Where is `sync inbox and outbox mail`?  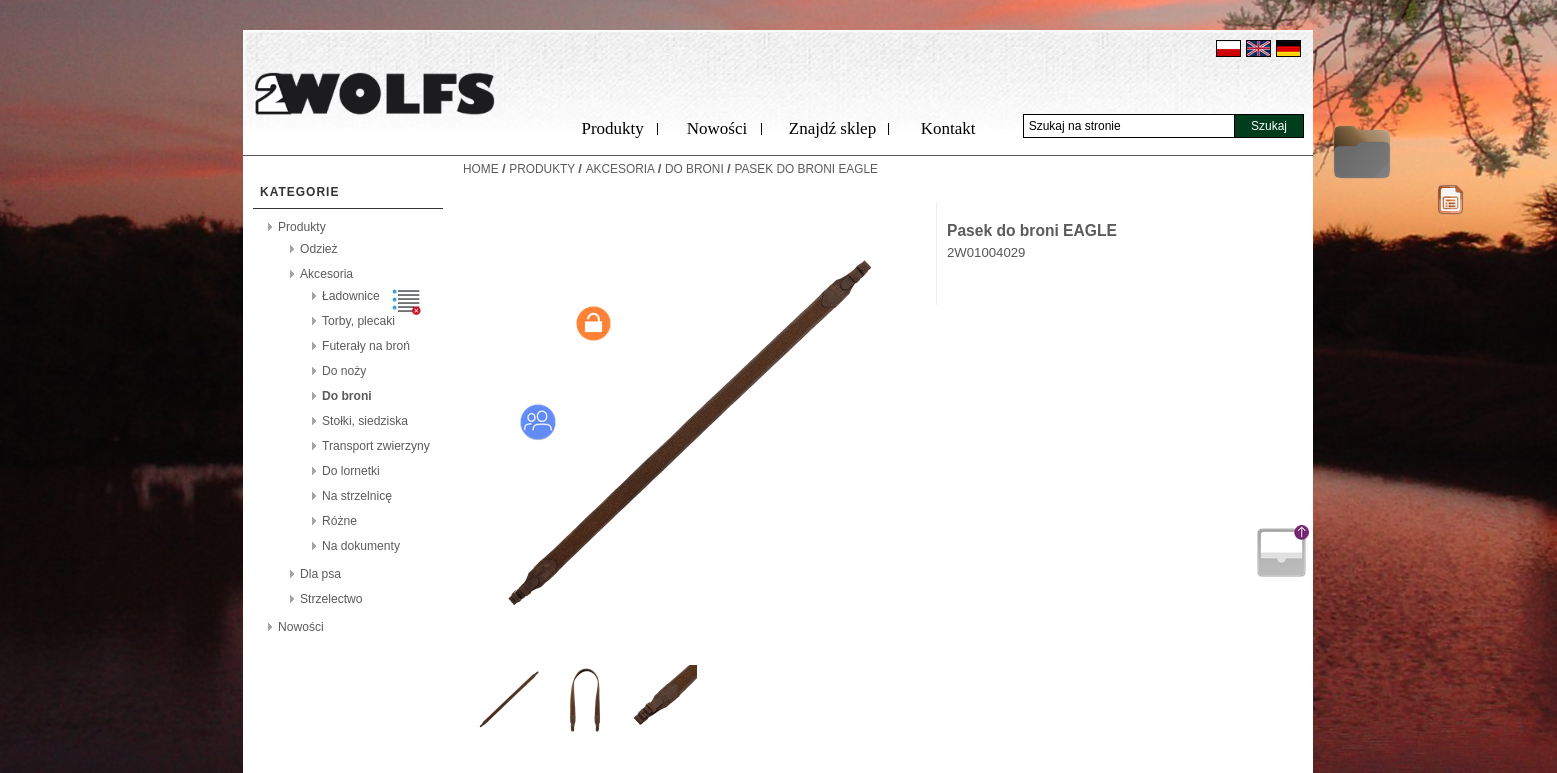
sync inbox and outbox mail is located at coordinates (1281, 552).